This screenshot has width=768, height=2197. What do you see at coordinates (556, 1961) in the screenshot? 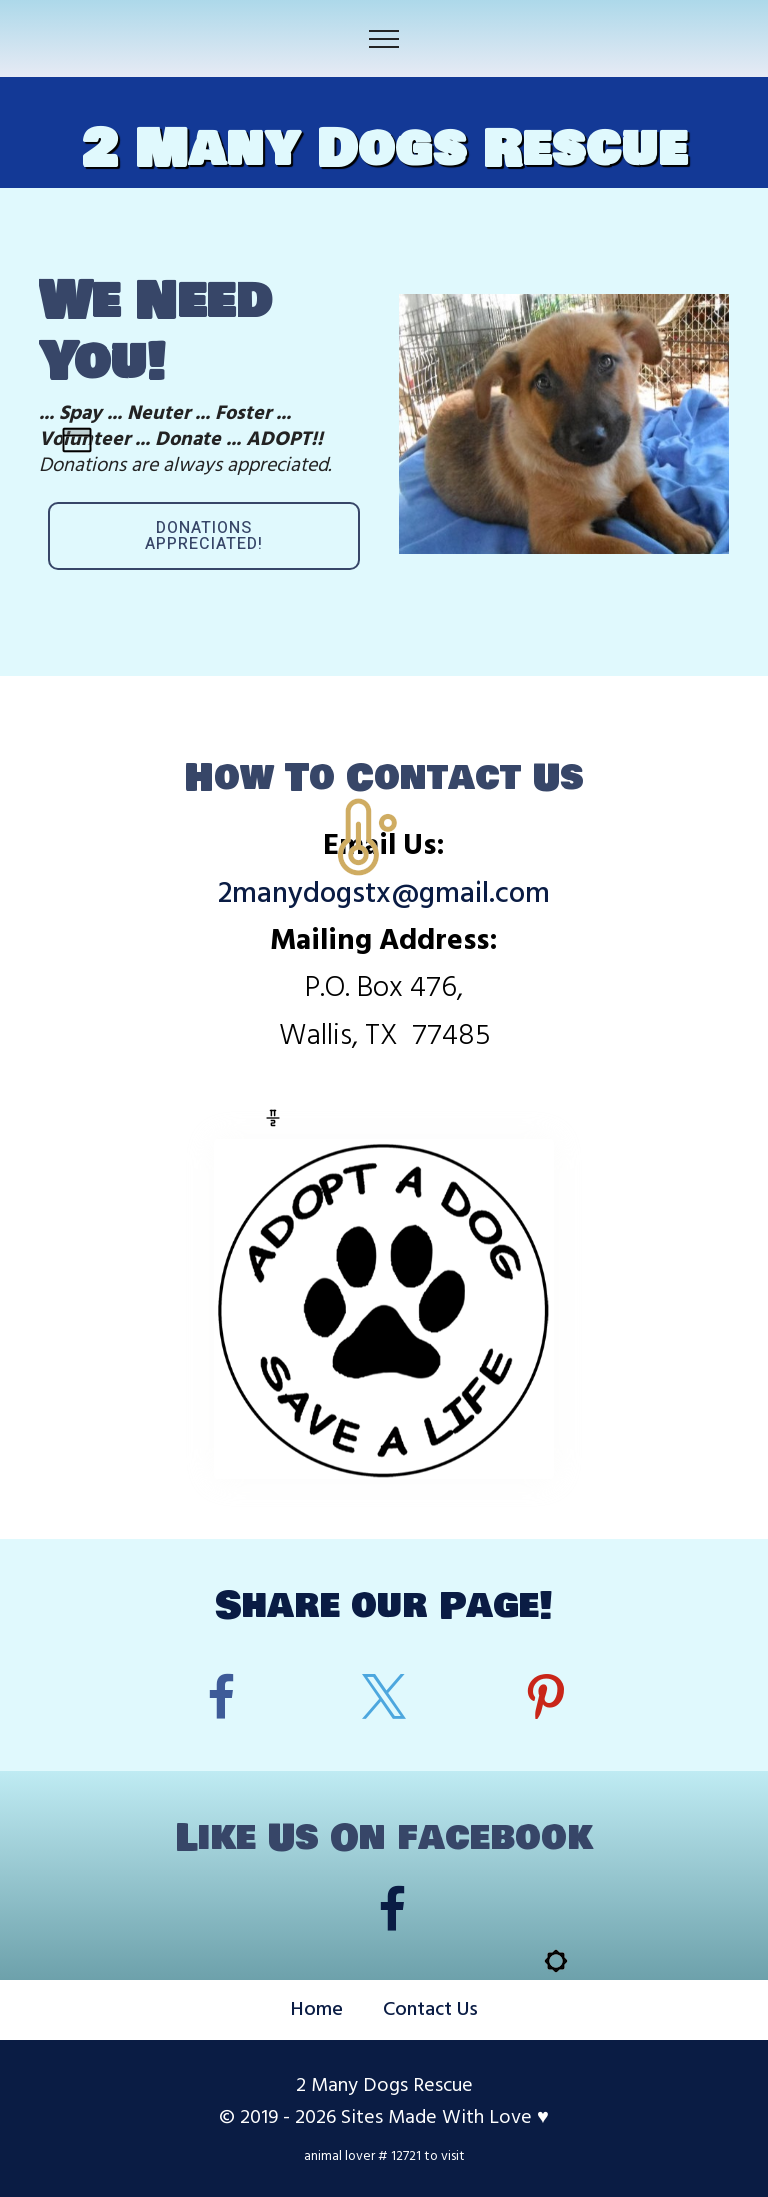
I see `reduce screen brightness` at bounding box center [556, 1961].